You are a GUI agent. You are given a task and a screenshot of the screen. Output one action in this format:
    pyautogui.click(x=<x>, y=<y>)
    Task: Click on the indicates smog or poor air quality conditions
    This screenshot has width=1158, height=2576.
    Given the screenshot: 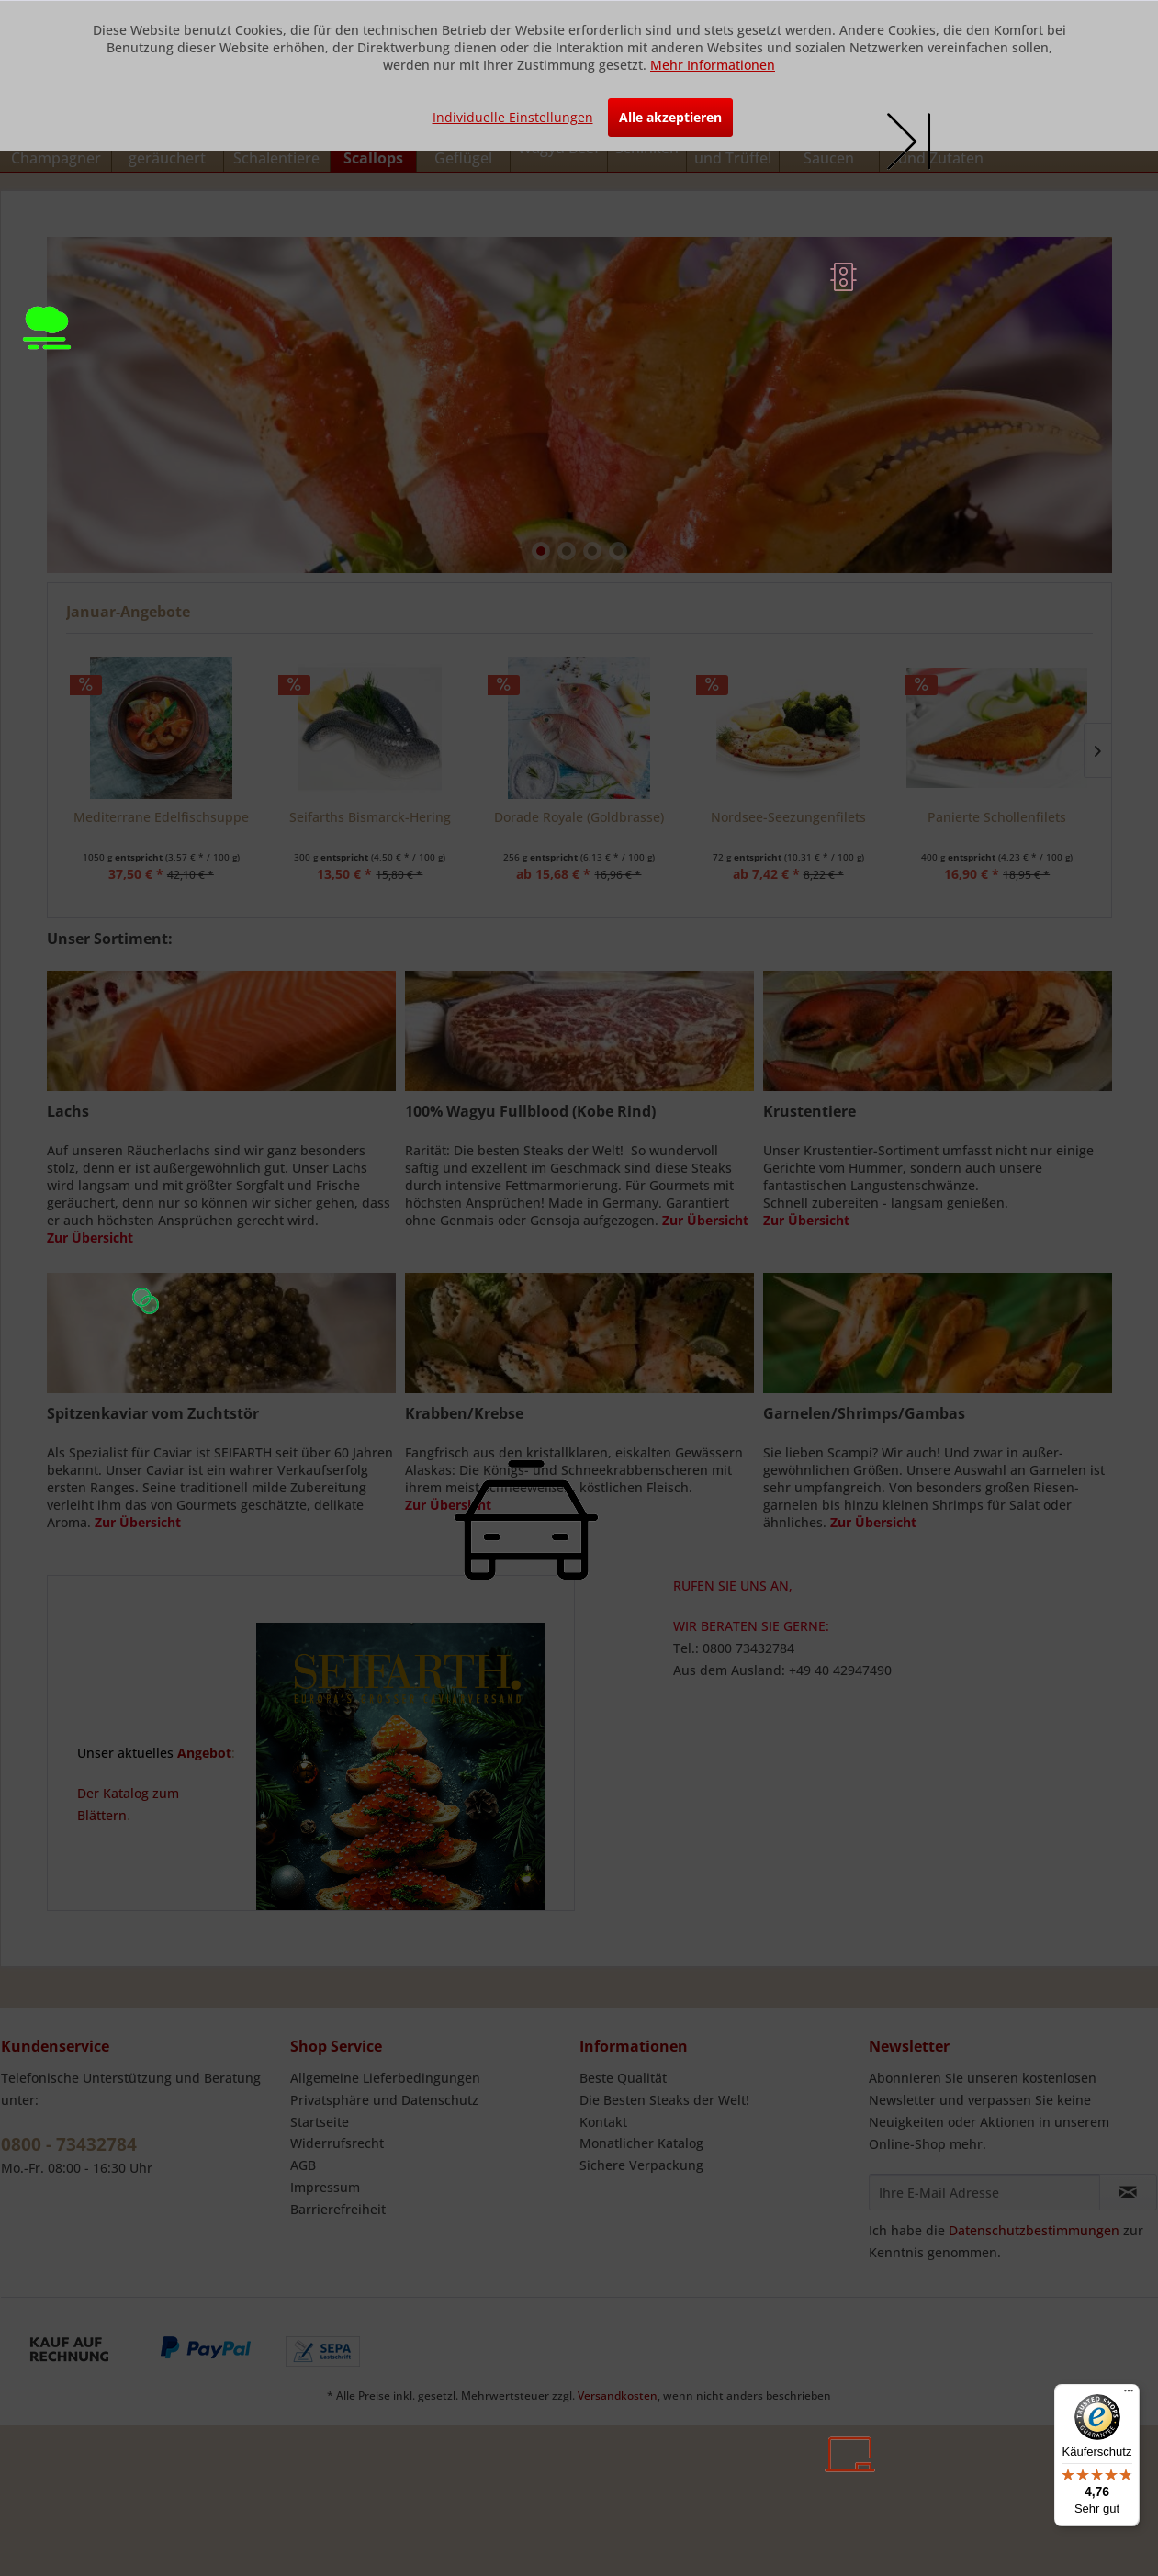 What is the action you would take?
    pyautogui.click(x=47, y=328)
    